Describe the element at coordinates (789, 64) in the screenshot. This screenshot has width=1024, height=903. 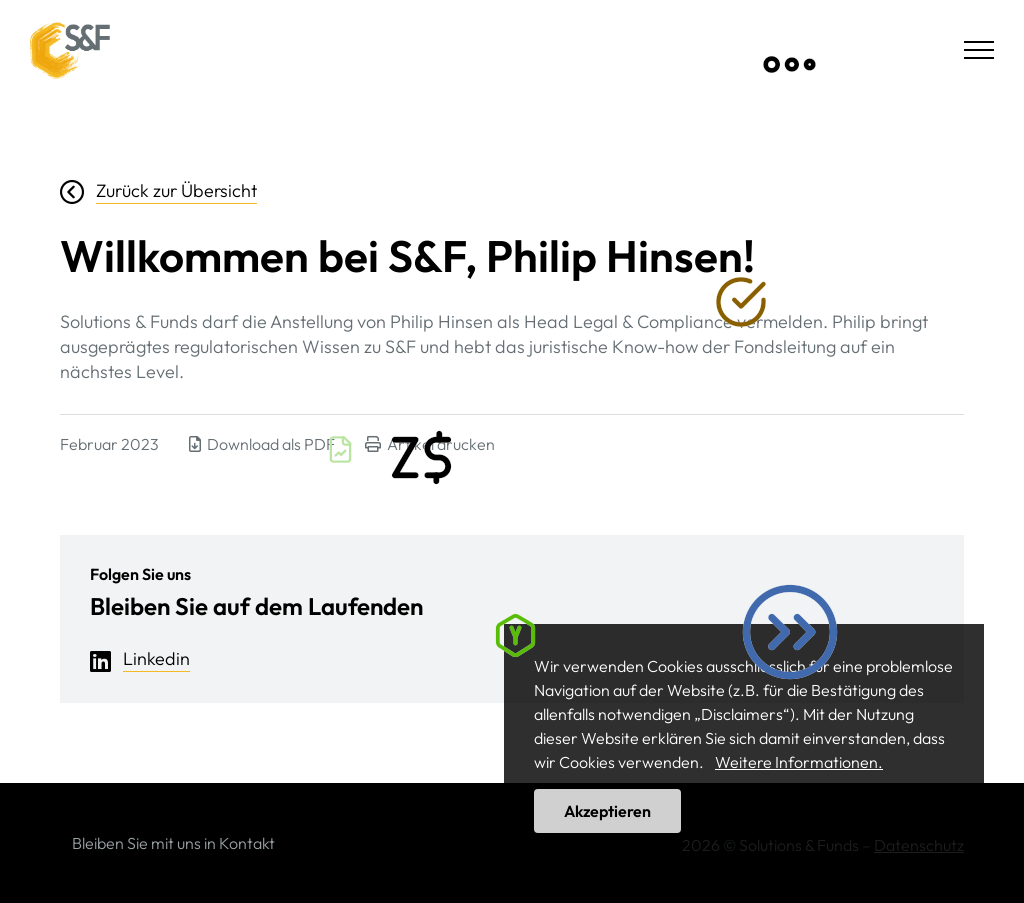
I see `access Mixpanel analytics dashboard` at that location.